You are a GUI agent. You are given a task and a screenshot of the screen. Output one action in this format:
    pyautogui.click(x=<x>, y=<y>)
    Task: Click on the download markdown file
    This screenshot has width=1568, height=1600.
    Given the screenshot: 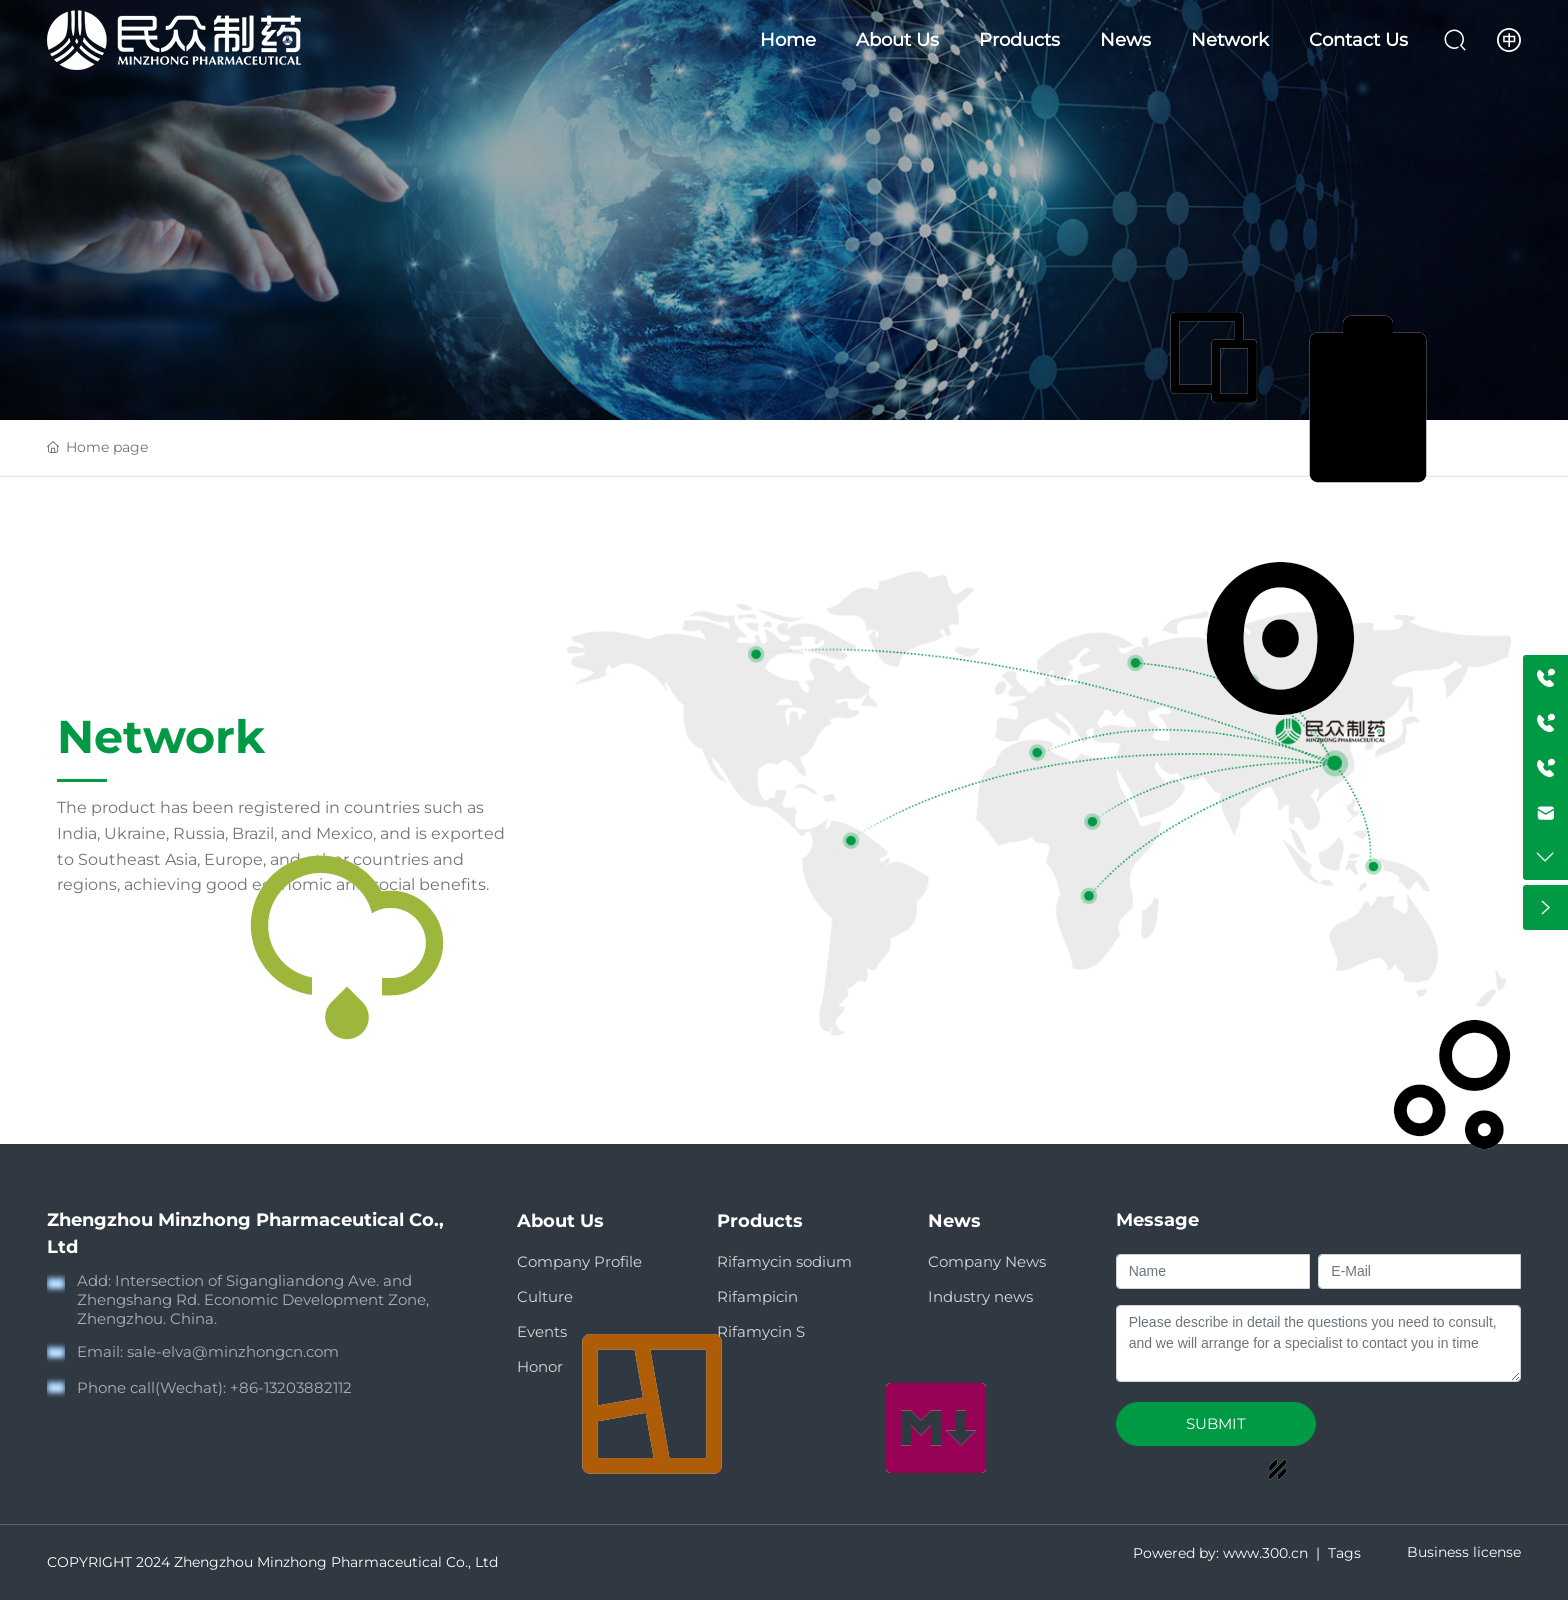 What is the action you would take?
    pyautogui.click(x=936, y=1428)
    